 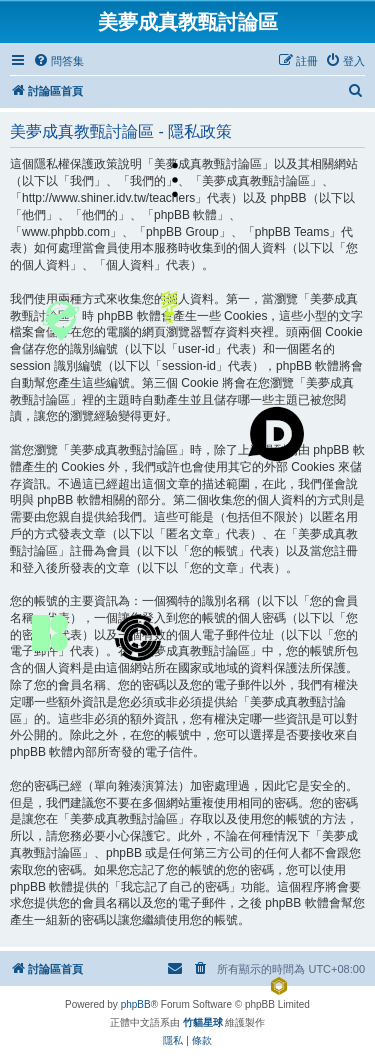 I want to click on open organic maps app, so click(x=61, y=321).